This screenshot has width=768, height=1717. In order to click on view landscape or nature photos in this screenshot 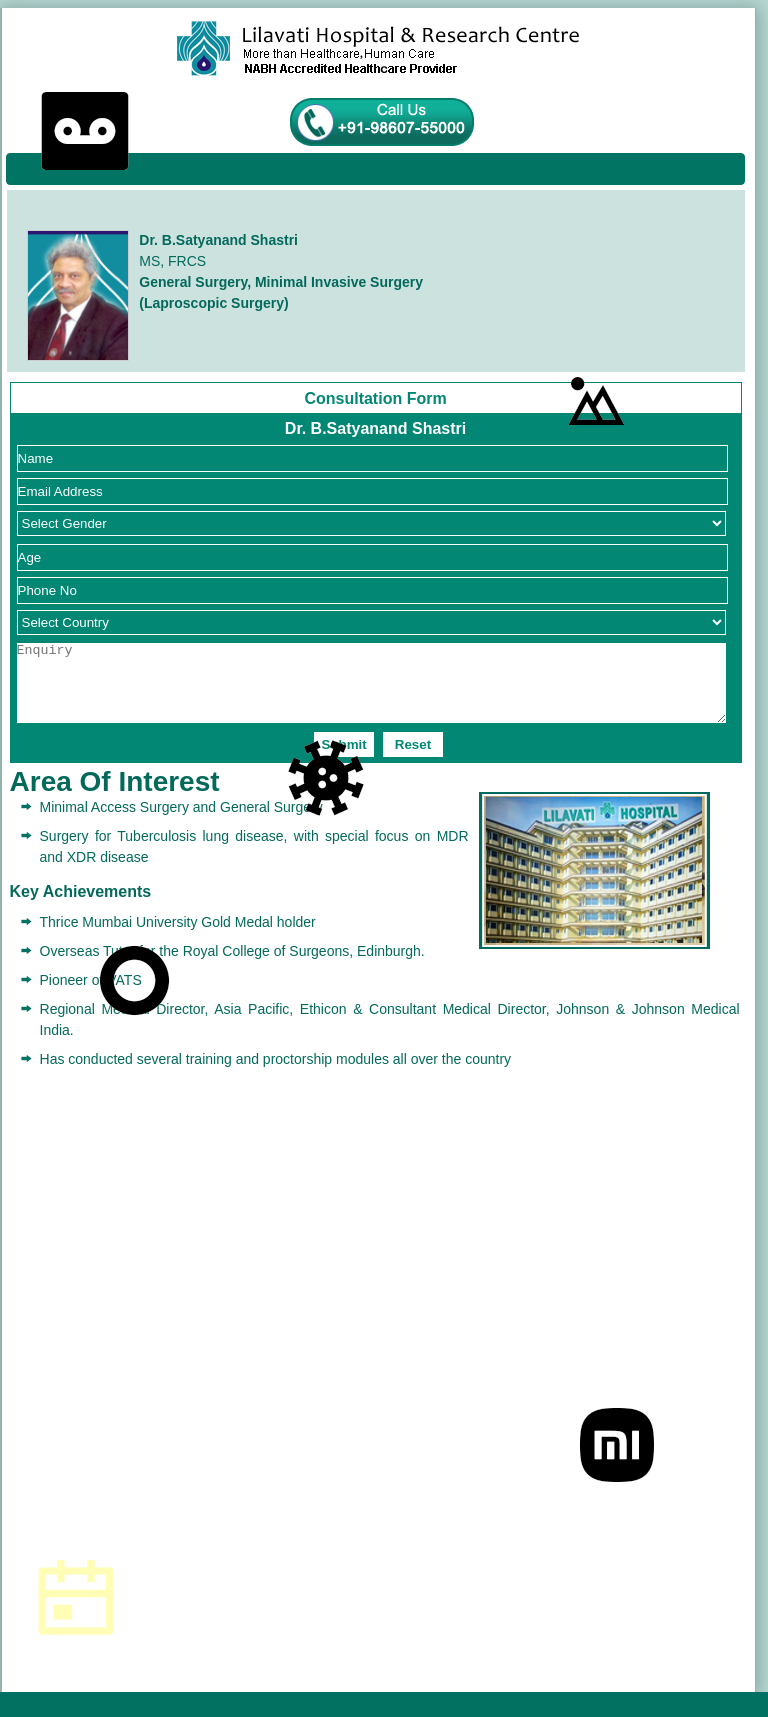, I will do `click(595, 401)`.